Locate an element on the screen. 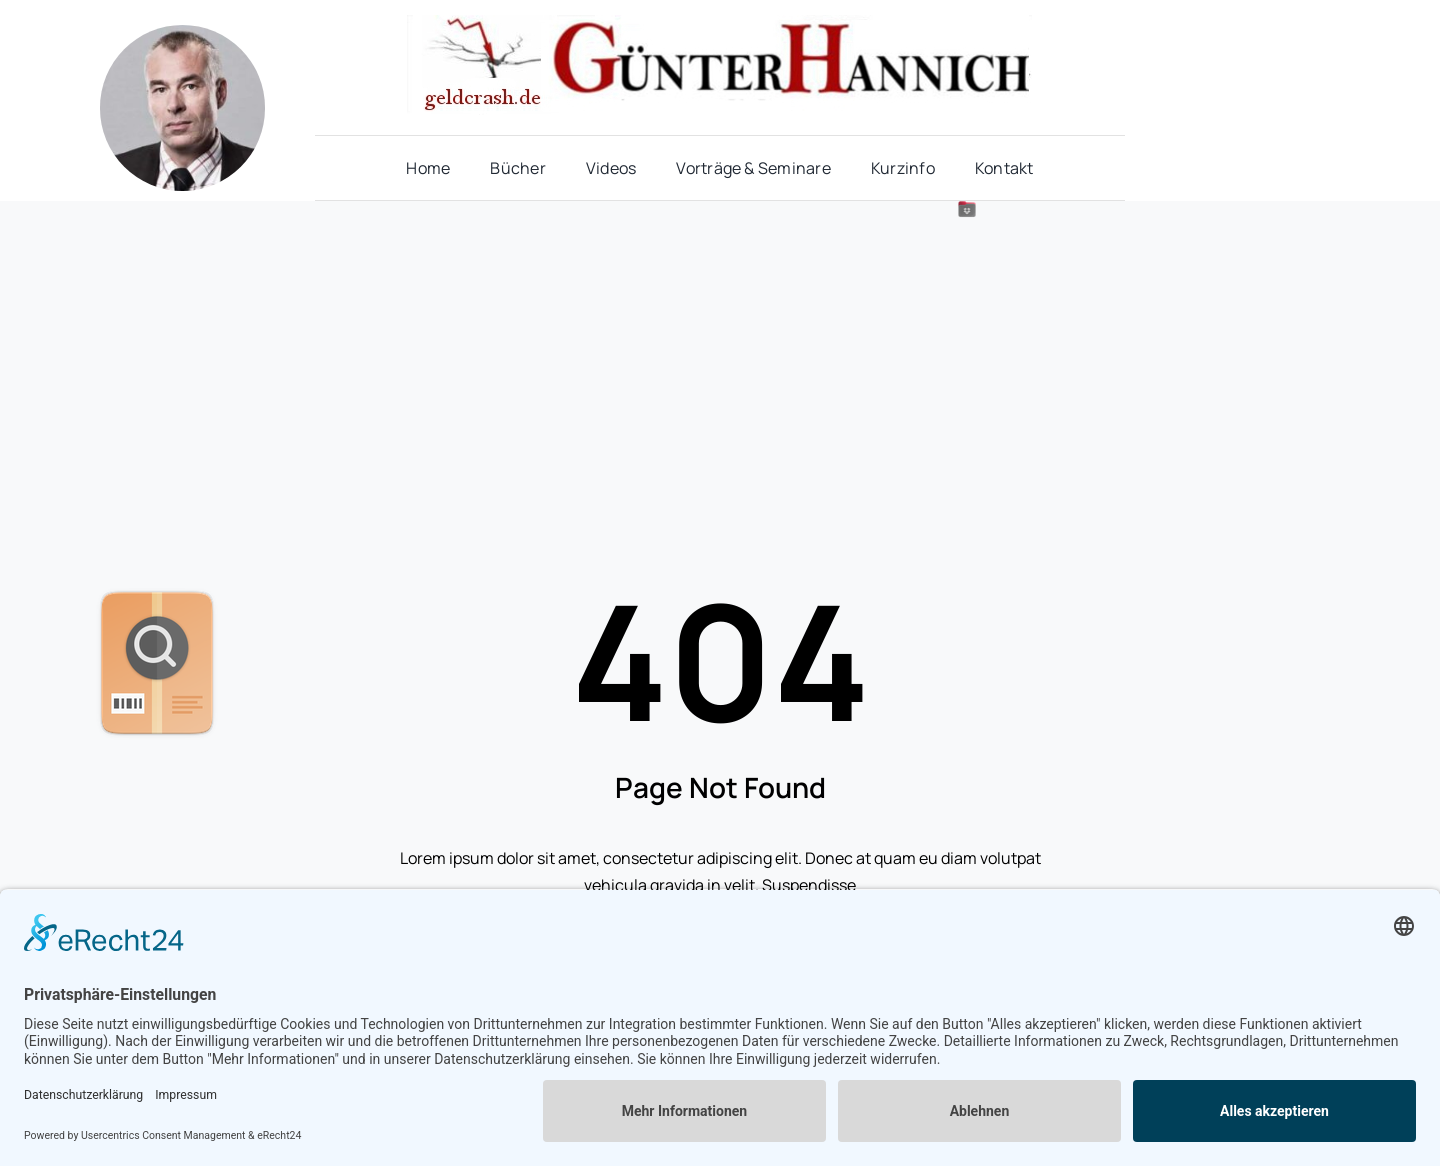 This screenshot has height=1166, width=1440. resolving package dependencies is located at coordinates (157, 663).